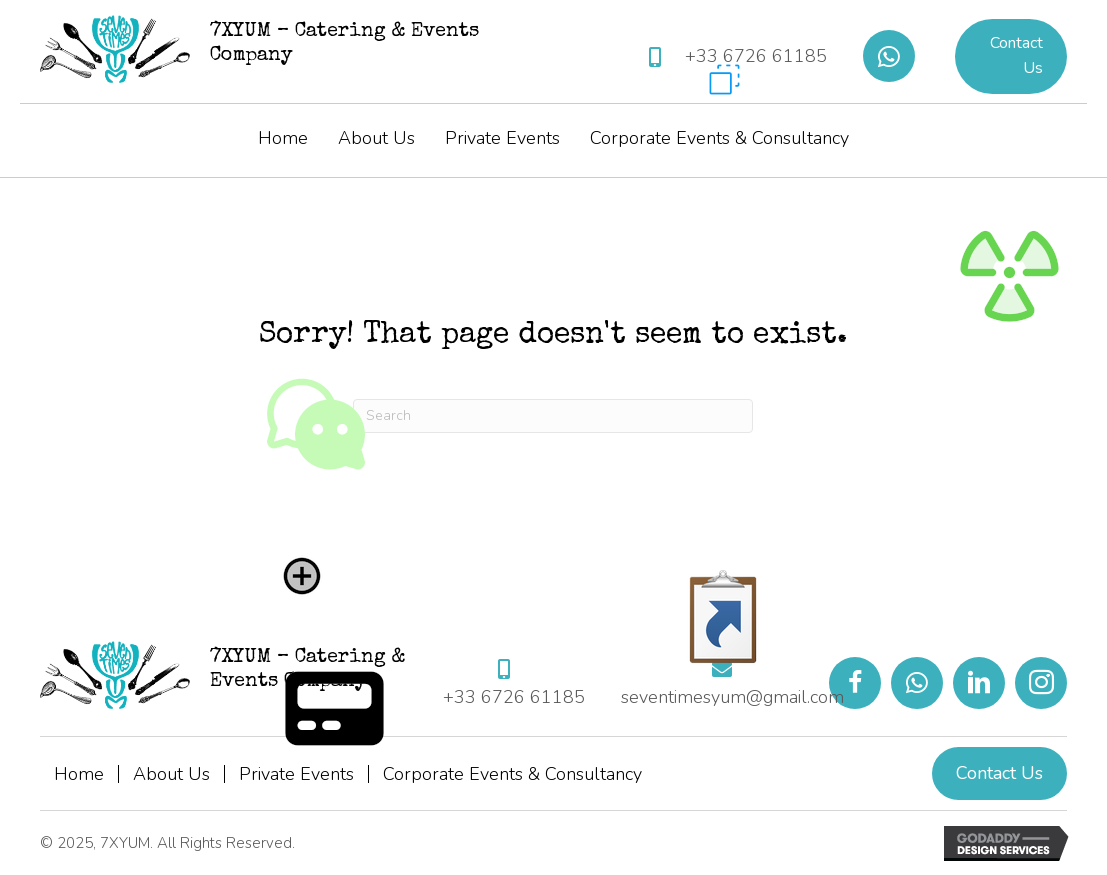 The width and height of the screenshot is (1107, 875). What do you see at coordinates (302, 576) in the screenshot?
I see `add a new item or element` at bounding box center [302, 576].